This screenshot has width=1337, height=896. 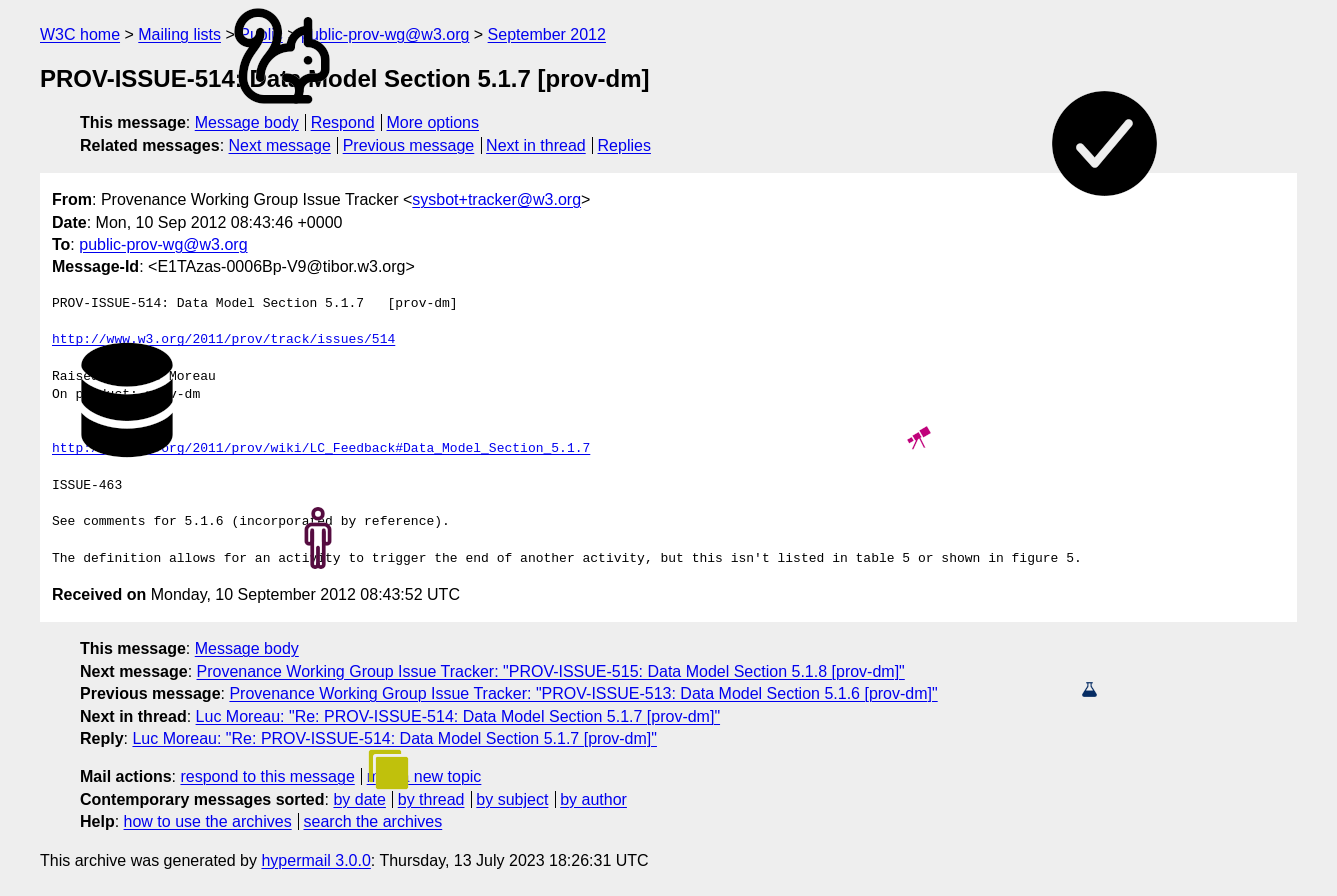 What do you see at coordinates (919, 438) in the screenshot?
I see `explore or discover new content` at bounding box center [919, 438].